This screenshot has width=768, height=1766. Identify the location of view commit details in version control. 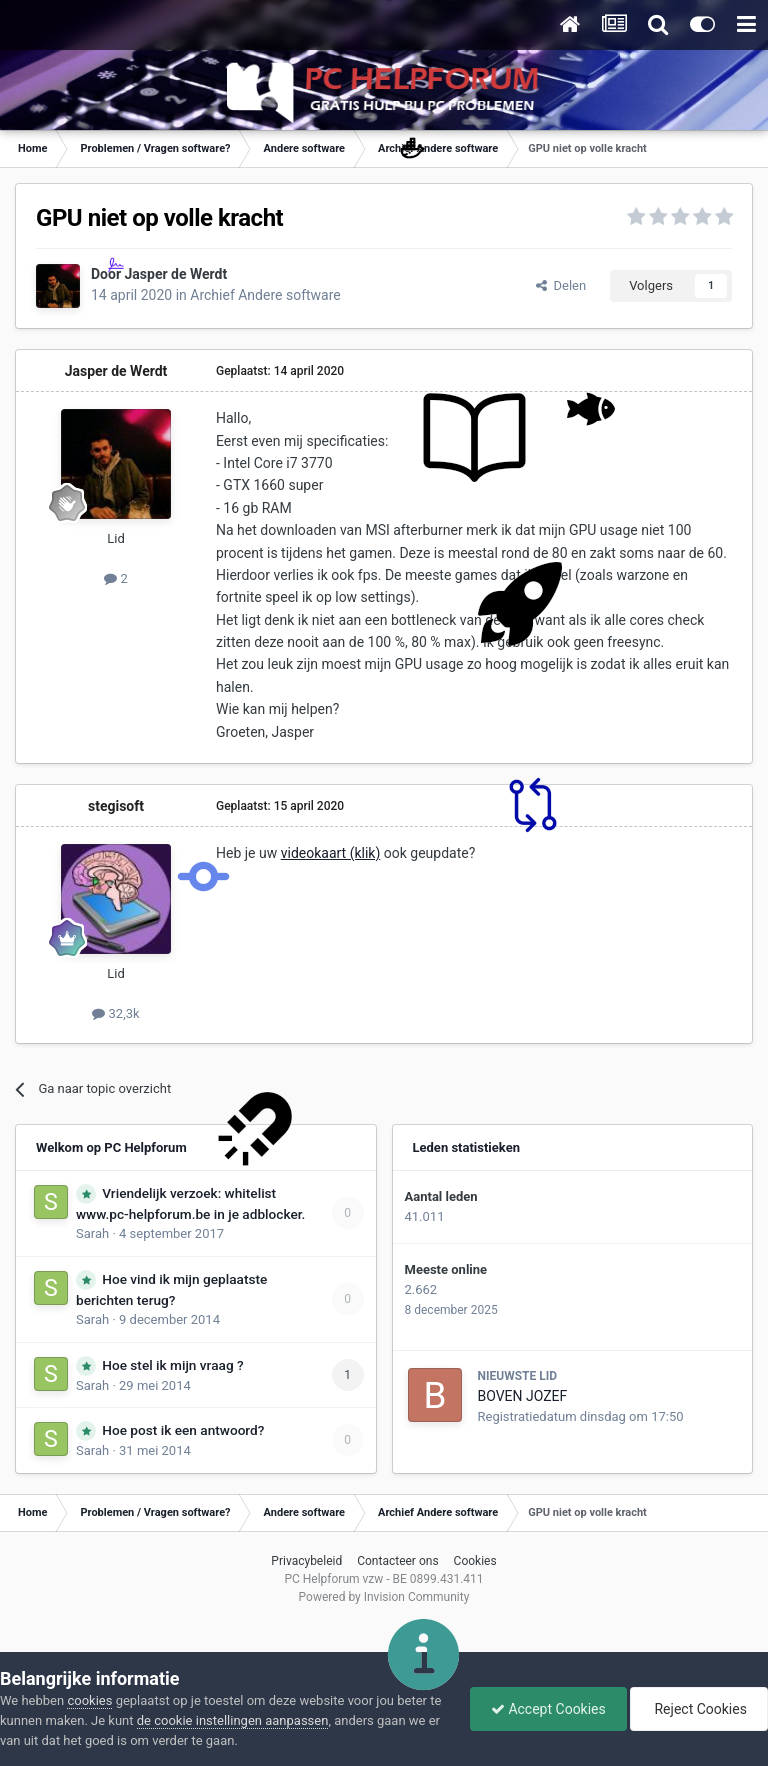
(203, 876).